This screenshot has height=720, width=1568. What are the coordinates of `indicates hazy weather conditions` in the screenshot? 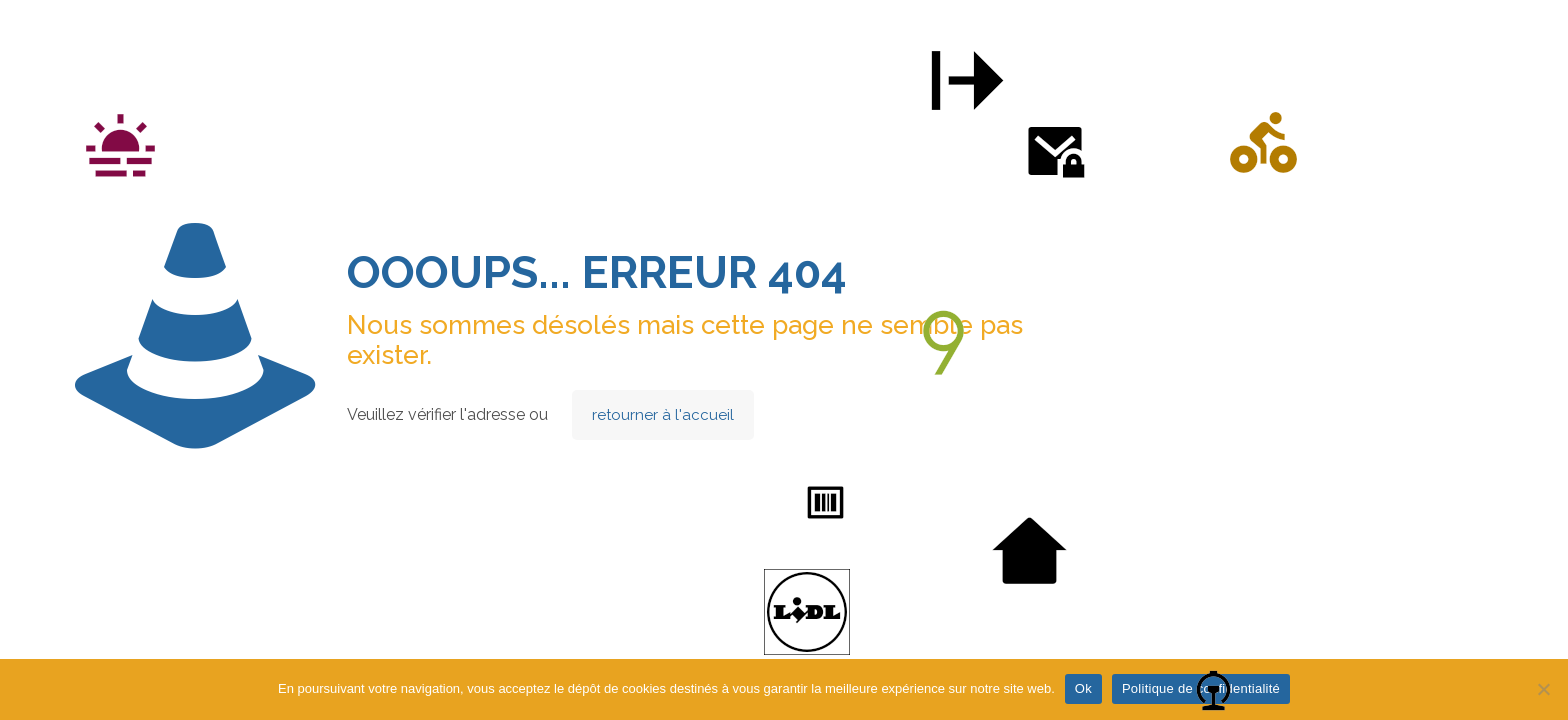 It's located at (120, 148).